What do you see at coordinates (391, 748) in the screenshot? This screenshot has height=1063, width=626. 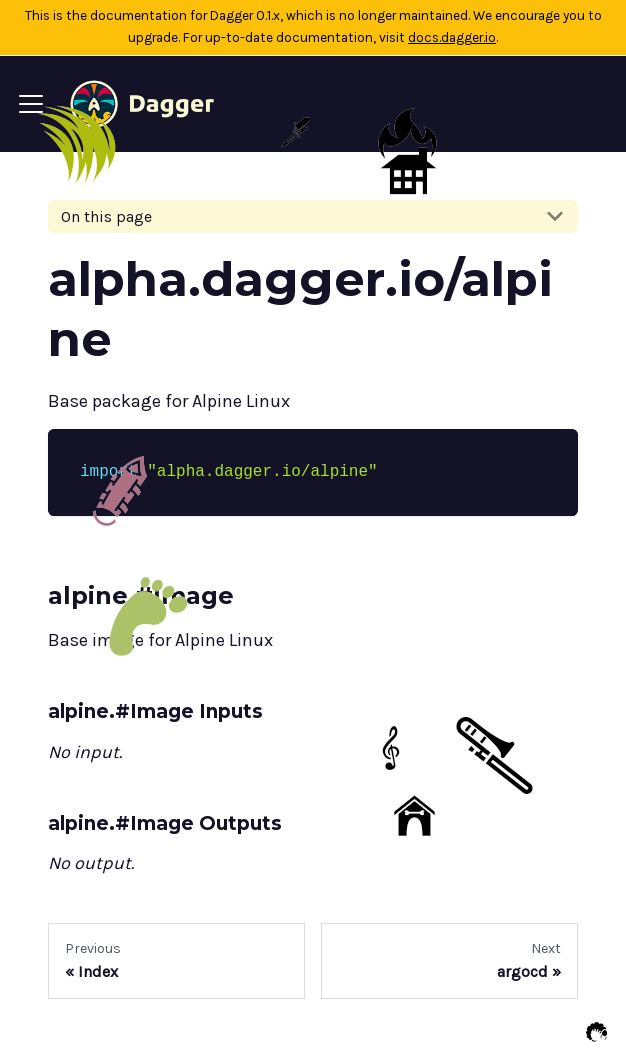 I see `access music or audio settings` at bounding box center [391, 748].